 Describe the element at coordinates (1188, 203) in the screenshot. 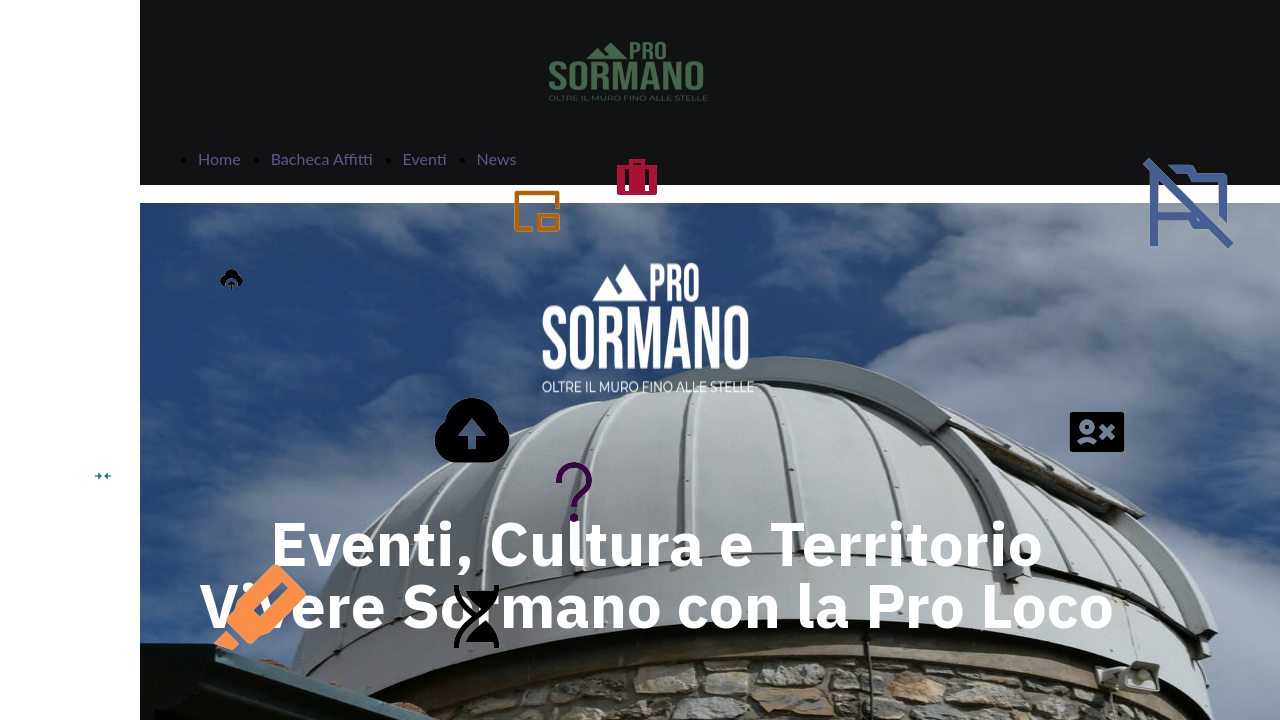

I see `disable or turn off flag notifications` at that location.